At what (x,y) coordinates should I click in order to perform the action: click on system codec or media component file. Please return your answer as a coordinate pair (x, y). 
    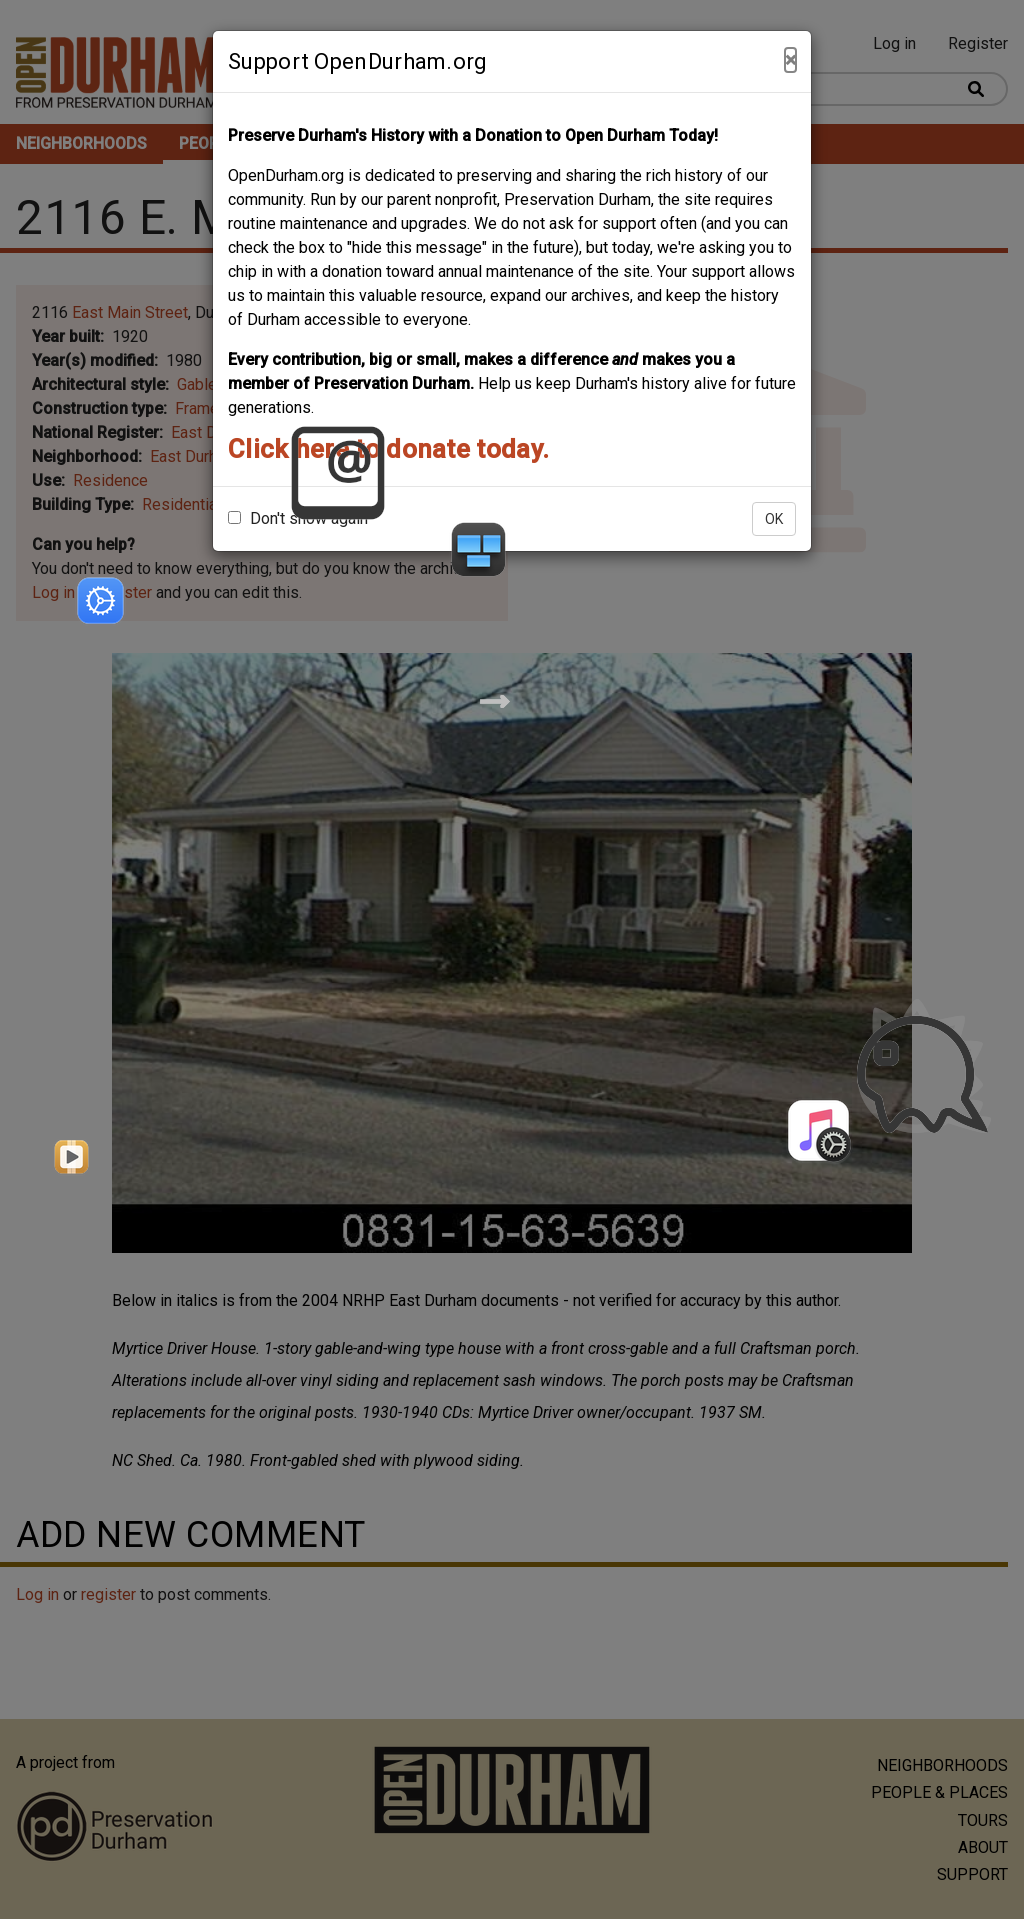
    Looking at the image, I should click on (71, 1157).